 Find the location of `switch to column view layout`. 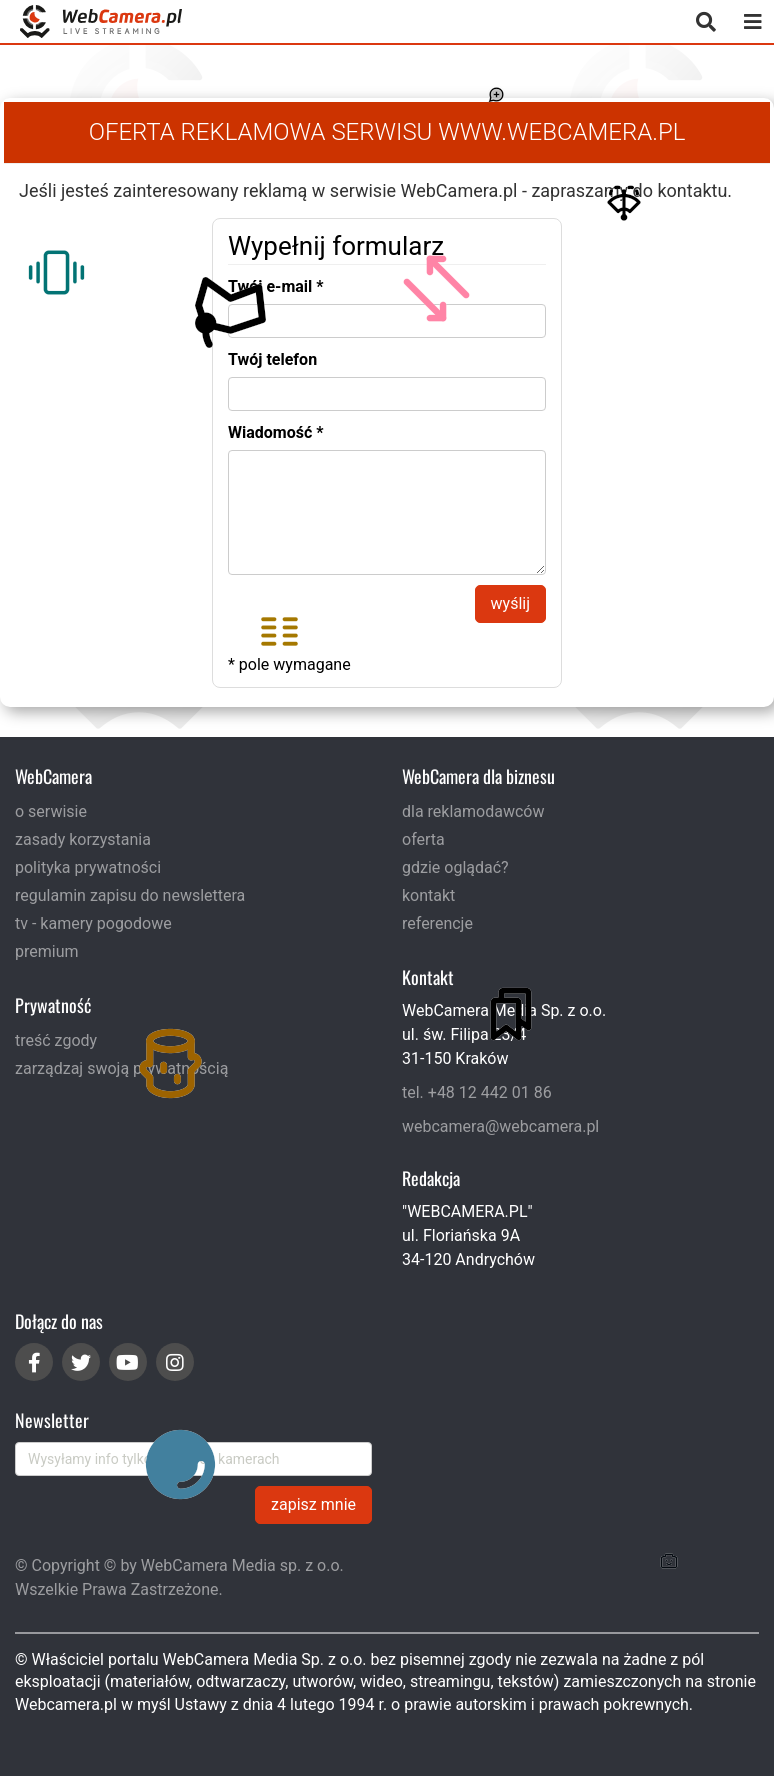

switch to column view layout is located at coordinates (279, 631).